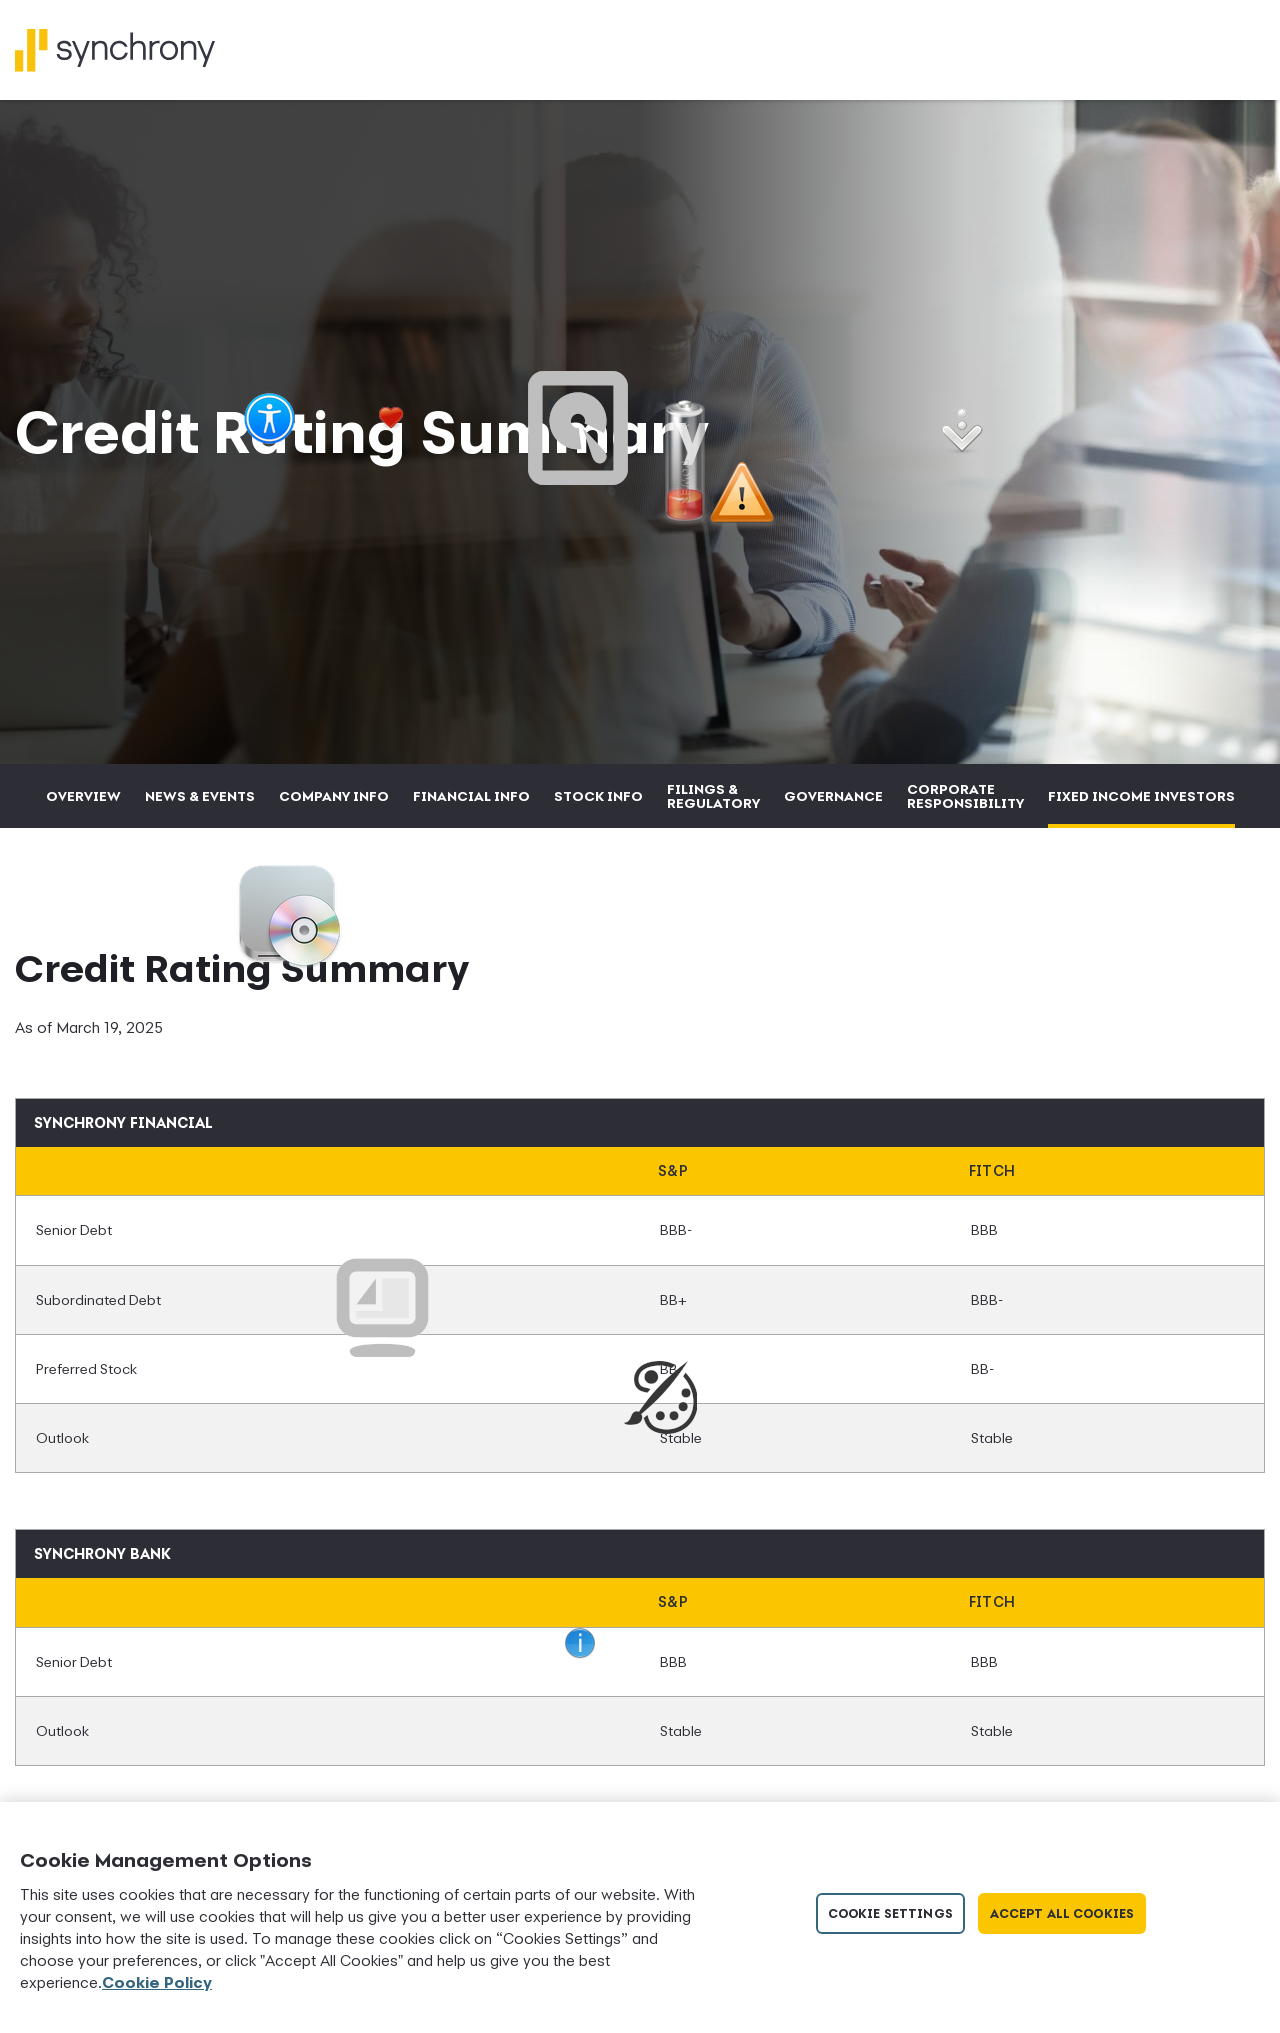 Image resolution: width=1280 pixels, height=2033 pixels. I want to click on open accessibility settings, so click(269, 418).